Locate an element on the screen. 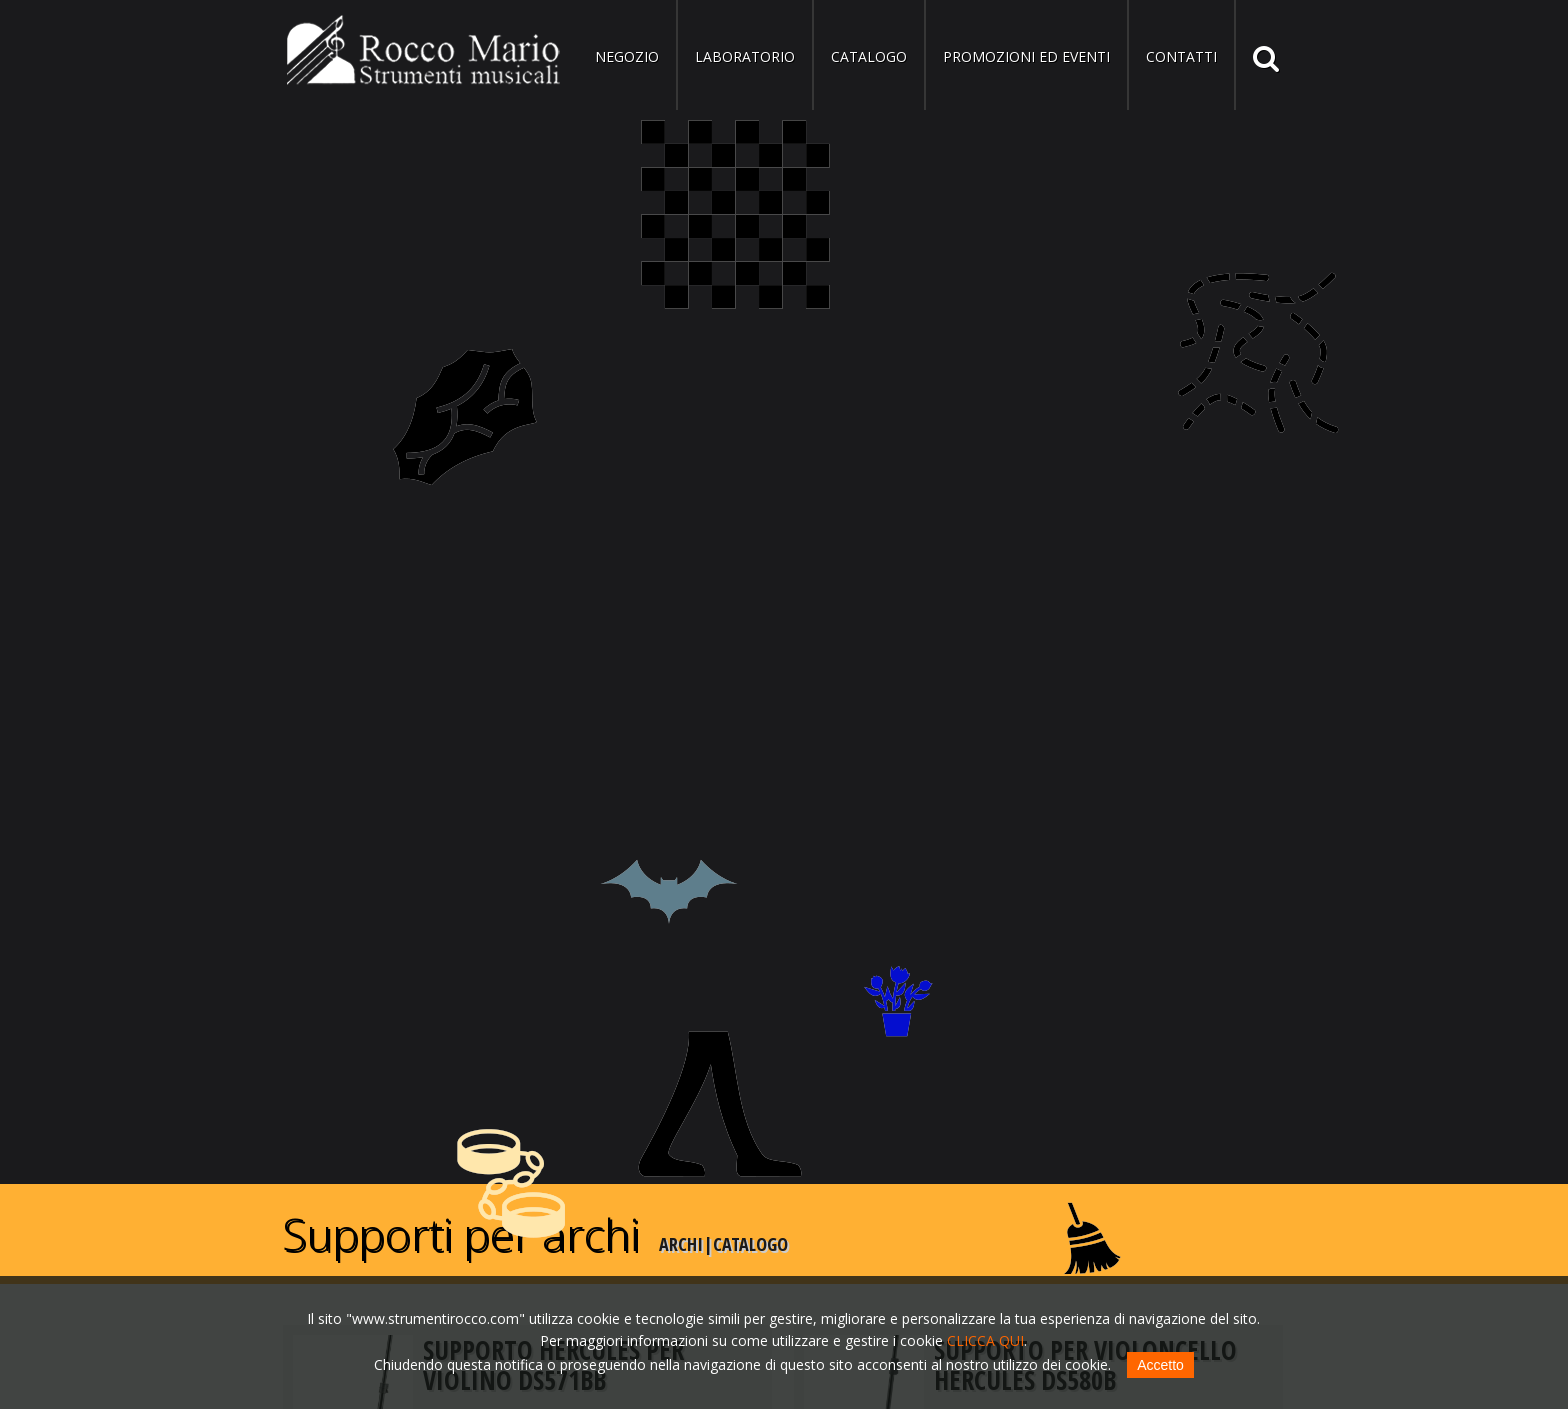 Image resolution: width=1568 pixels, height=1409 pixels. start a new chess game is located at coordinates (735, 214).